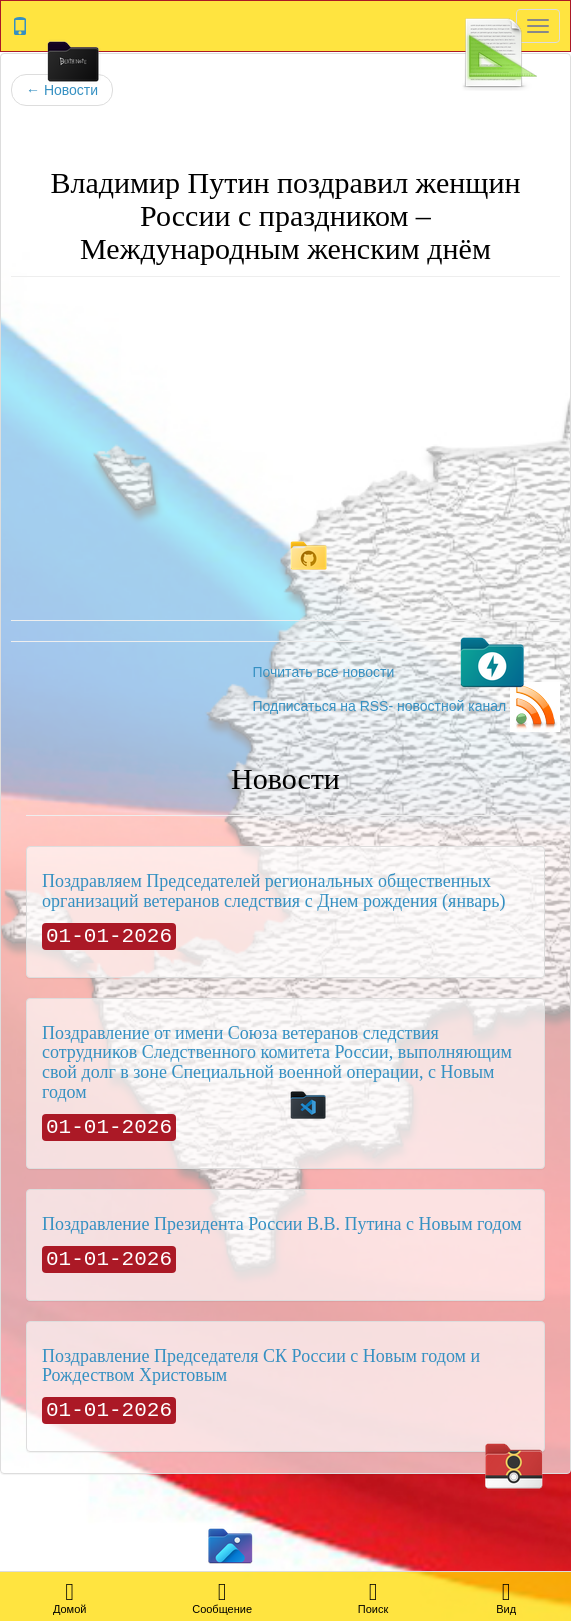 The height and width of the screenshot is (1621, 571). Describe the element at coordinates (73, 63) in the screenshot. I see `folder containing death note anime/manga related files` at that location.